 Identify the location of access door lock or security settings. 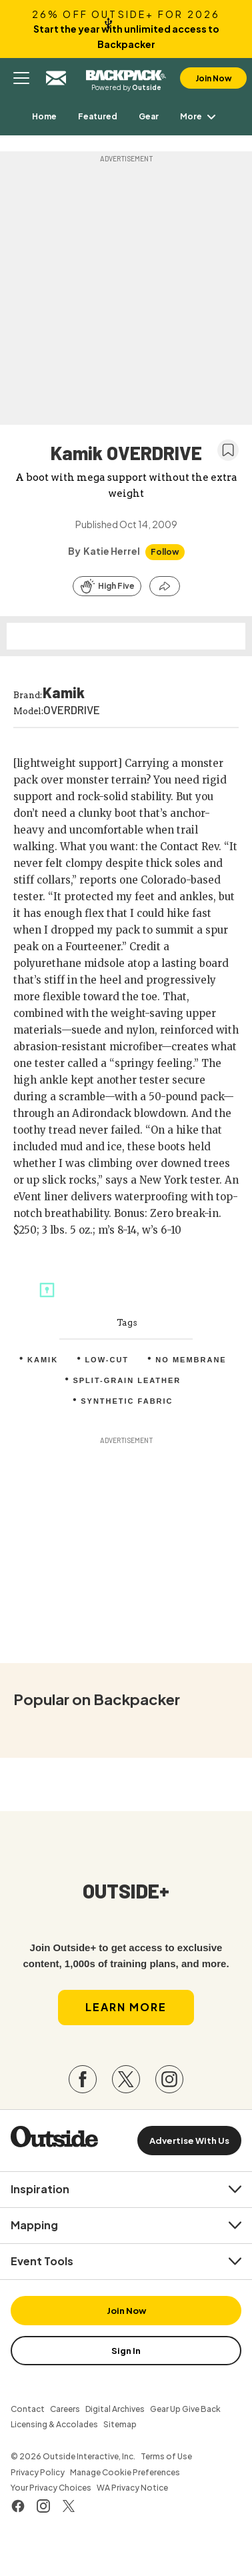
(47, 1290).